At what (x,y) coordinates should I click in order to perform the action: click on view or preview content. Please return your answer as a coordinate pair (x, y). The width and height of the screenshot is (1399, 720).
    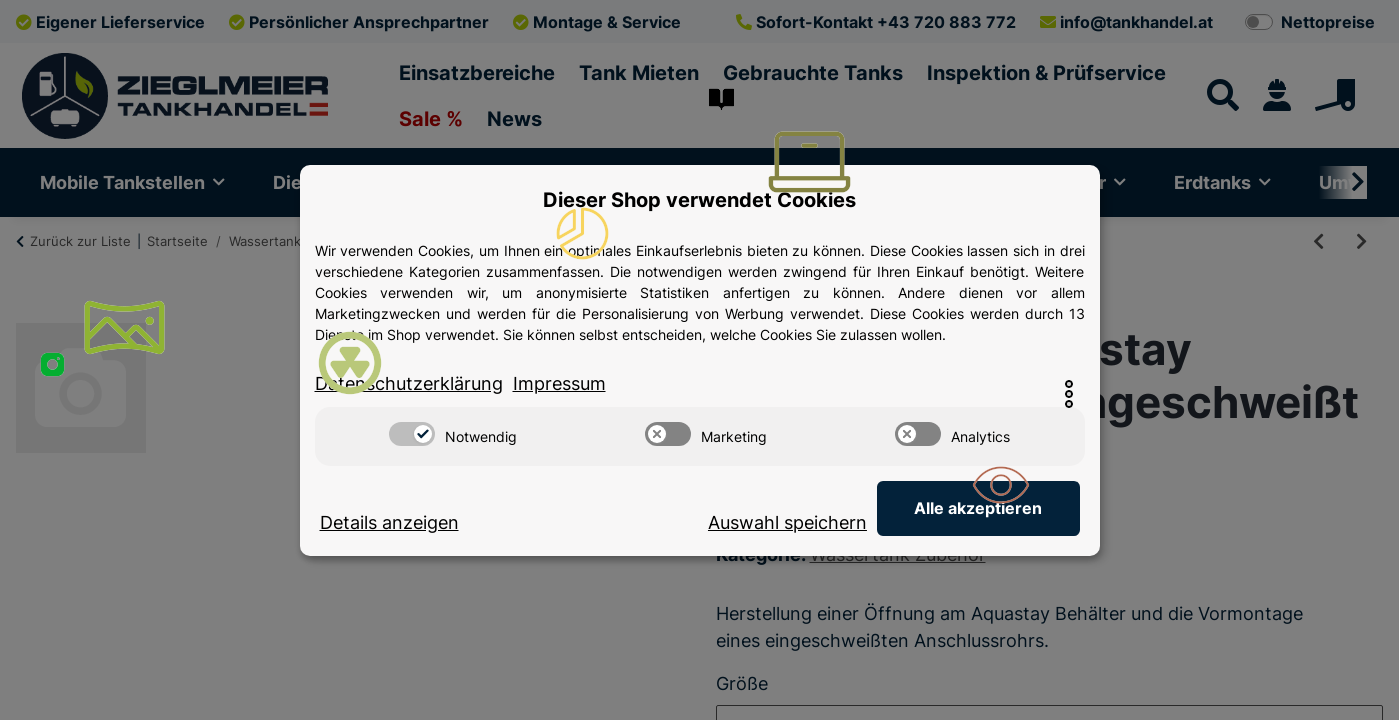
    Looking at the image, I should click on (1001, 485).